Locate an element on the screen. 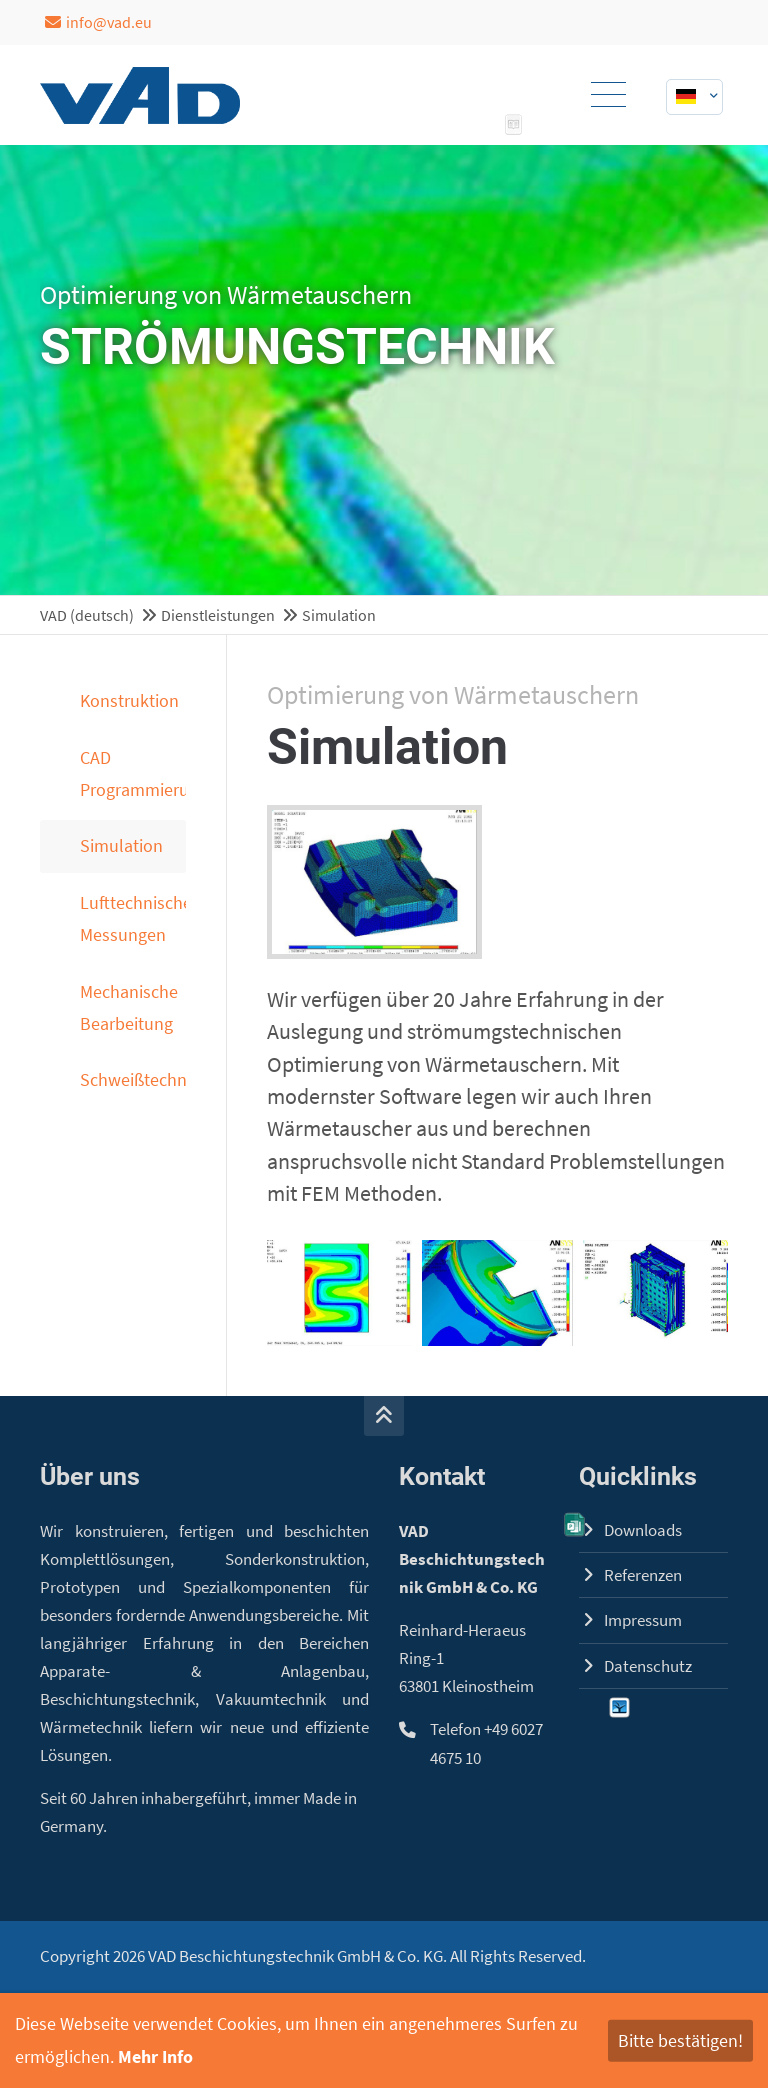 This screenshot has width=768, height=2088. open a mobipocket ebook file is located at coordinates (513, 124).